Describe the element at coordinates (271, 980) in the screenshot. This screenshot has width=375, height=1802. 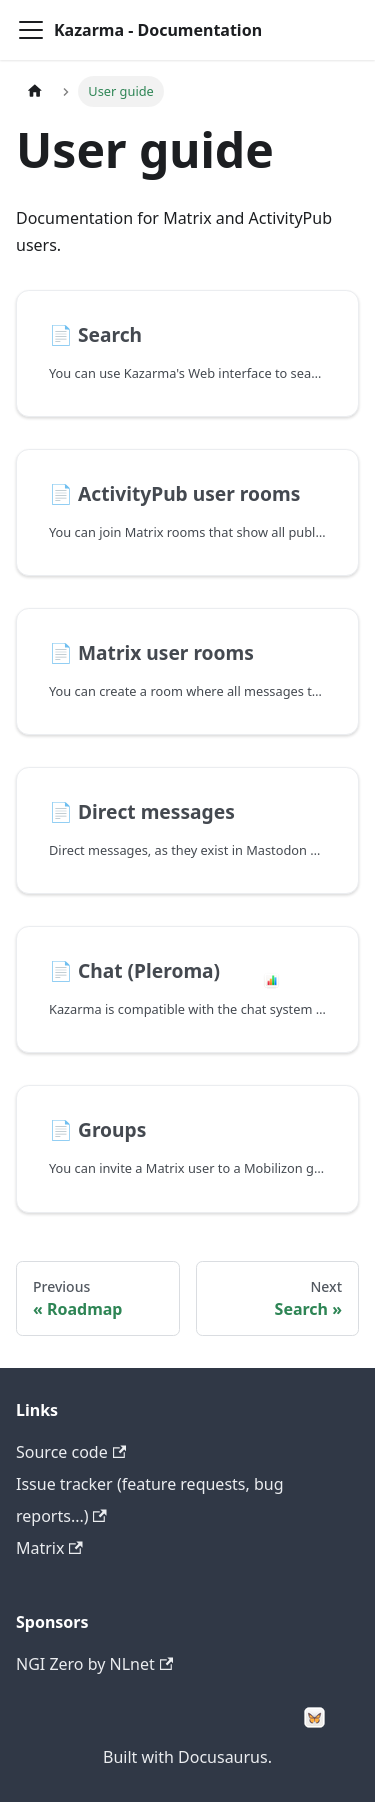
I see `open calligra sheets spreadsheet application` at that location.